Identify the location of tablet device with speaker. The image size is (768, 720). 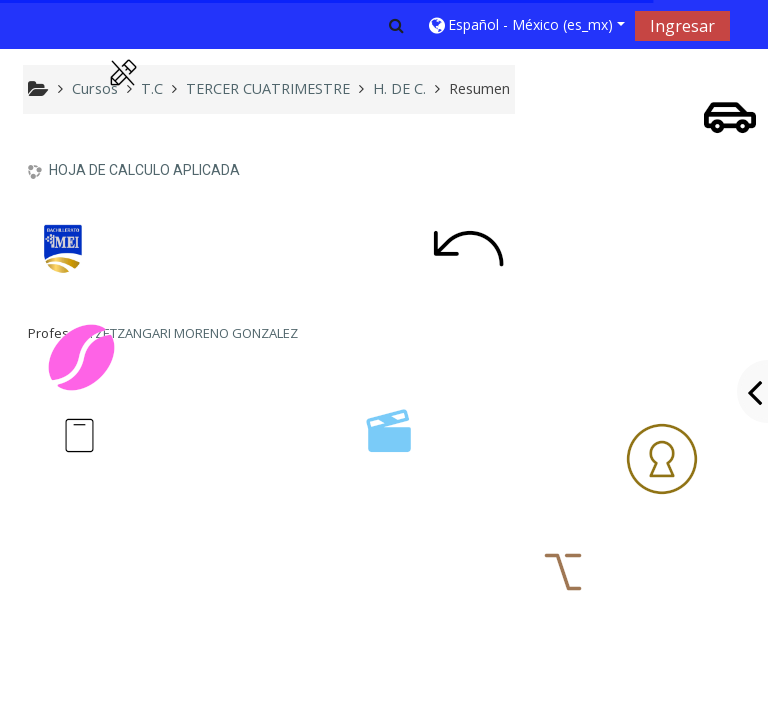
(79, 435).